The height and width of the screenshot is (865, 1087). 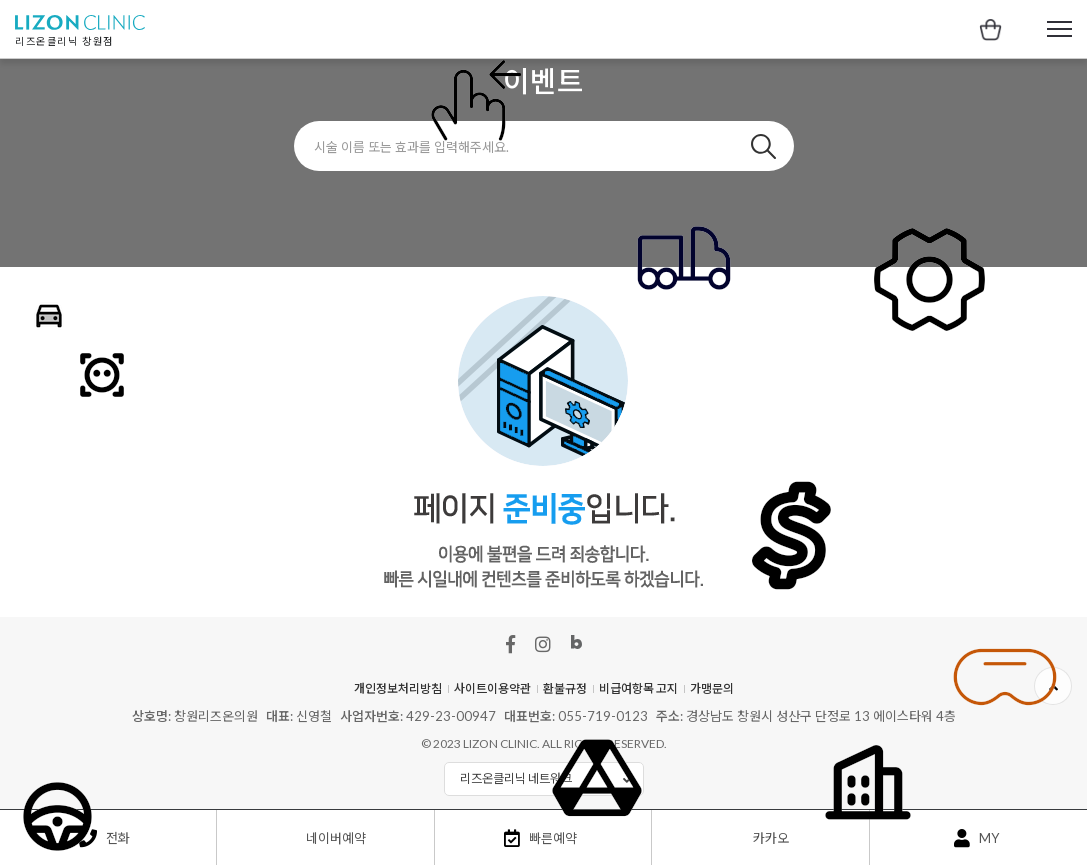 I want to click on scan face to unlock or authenticate, so click(x=102, y=375).